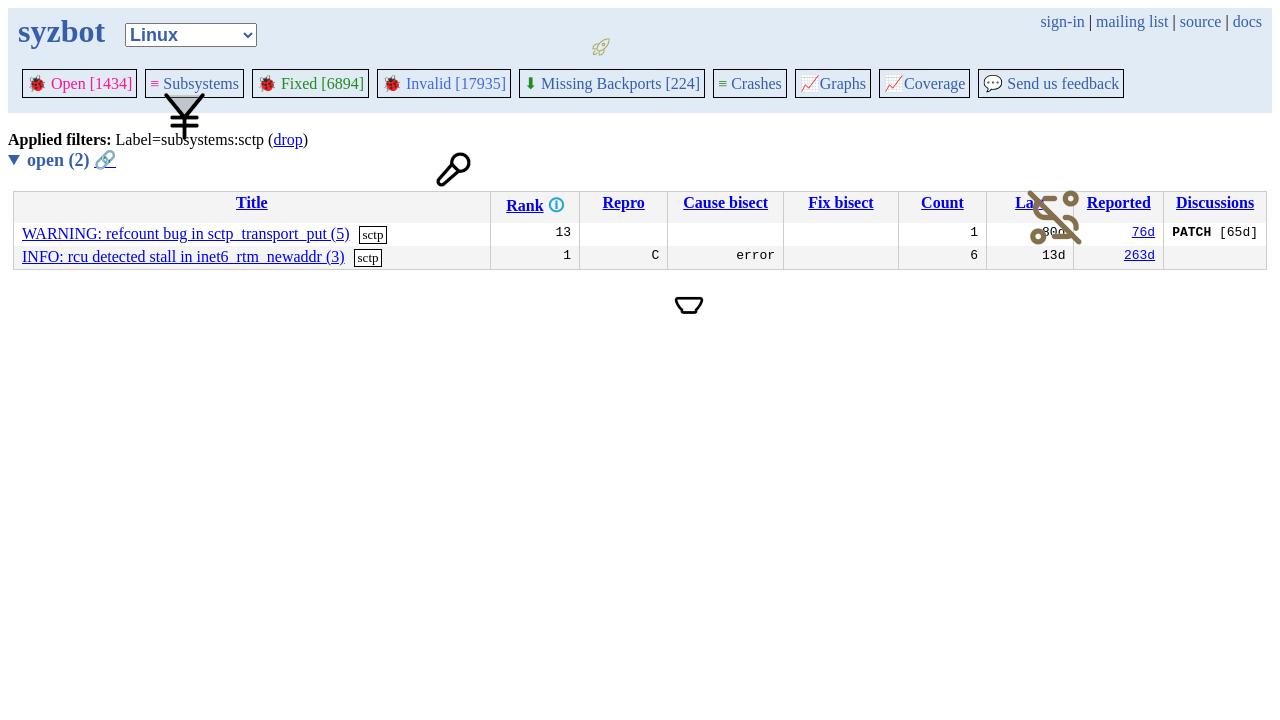 The image size is (1280, 720). What do you see at coordinates (689, 304) in the screenshot?
I see `access food or recipe features` at bounding box center [689, 304].